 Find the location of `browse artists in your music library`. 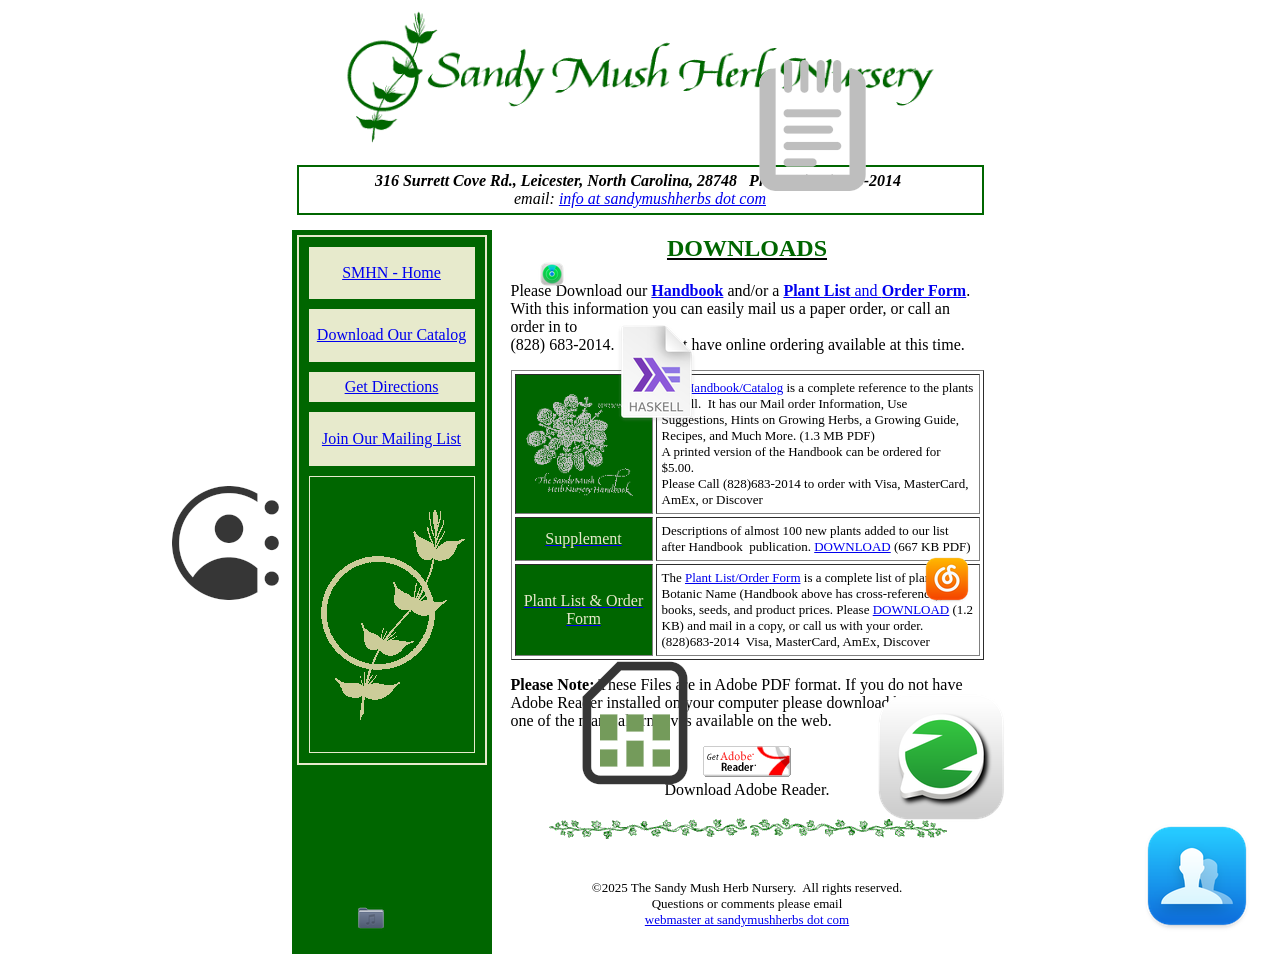

browse artists in your music library is located at coordinates (229, 543).